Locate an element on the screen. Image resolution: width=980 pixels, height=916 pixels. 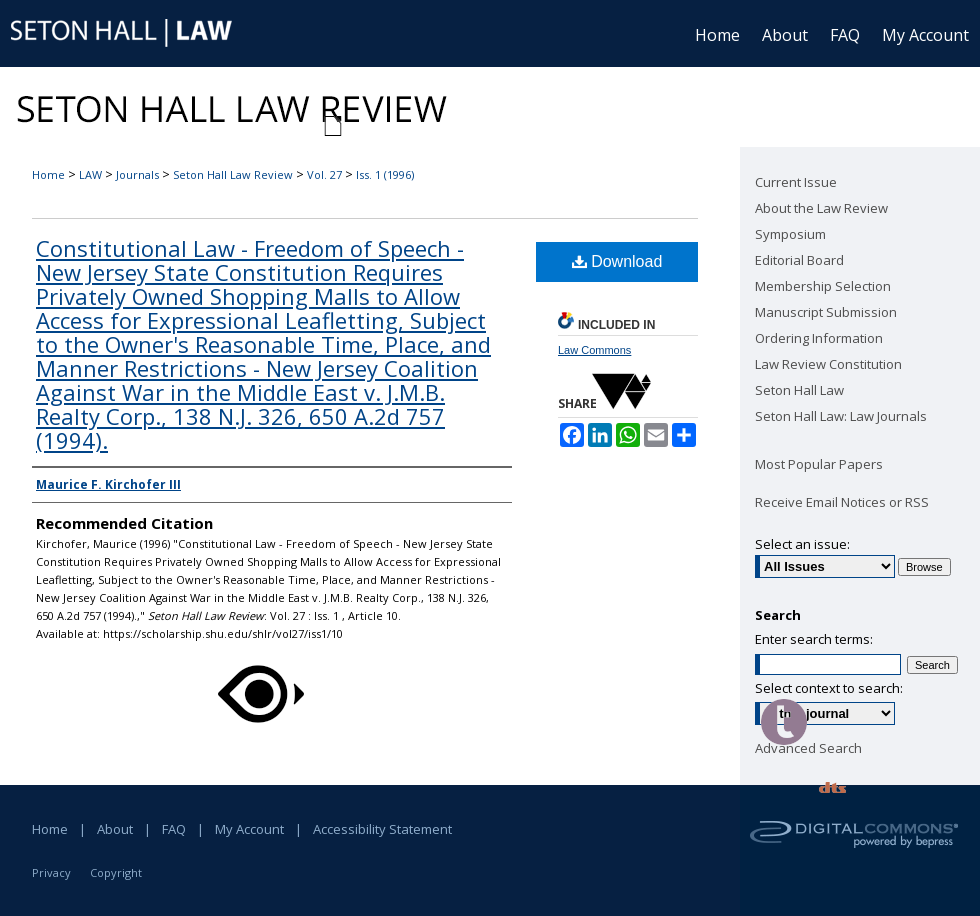
WebGPU technology or API branding is located at coordinates (621, 391).